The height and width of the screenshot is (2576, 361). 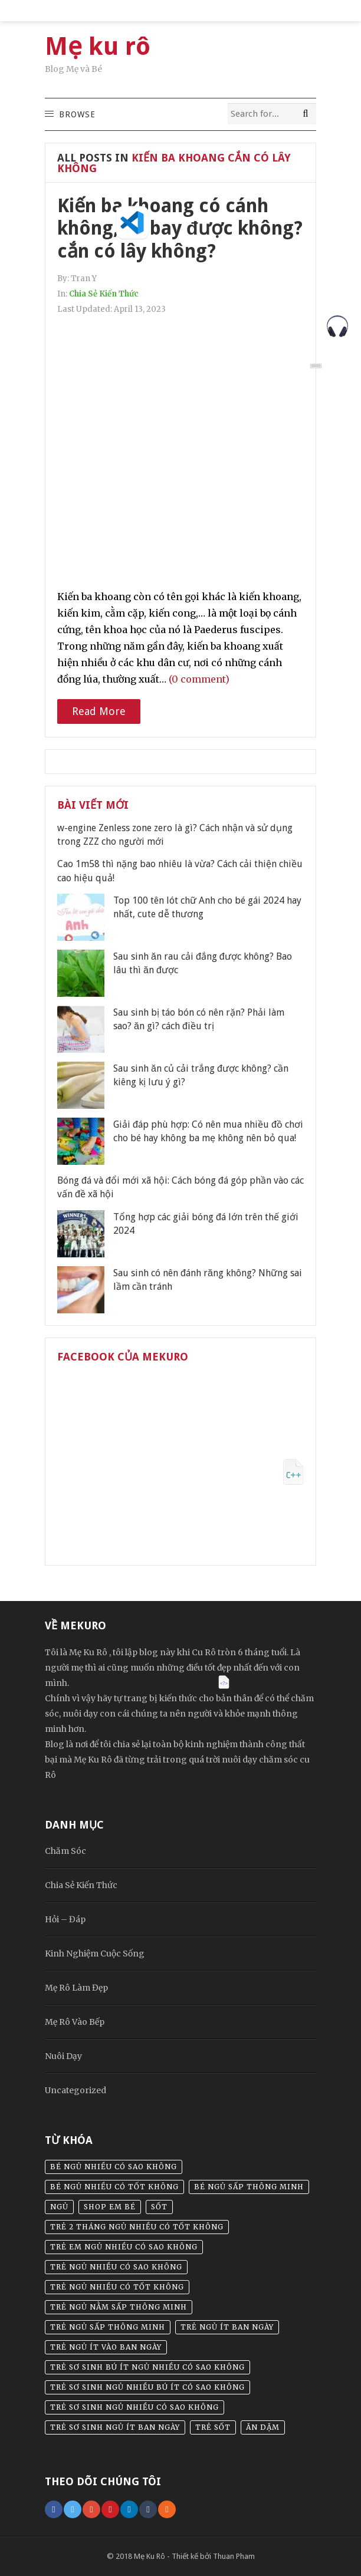 I want to click on connect to a wireless keyboard, so click(x=316, y=365).